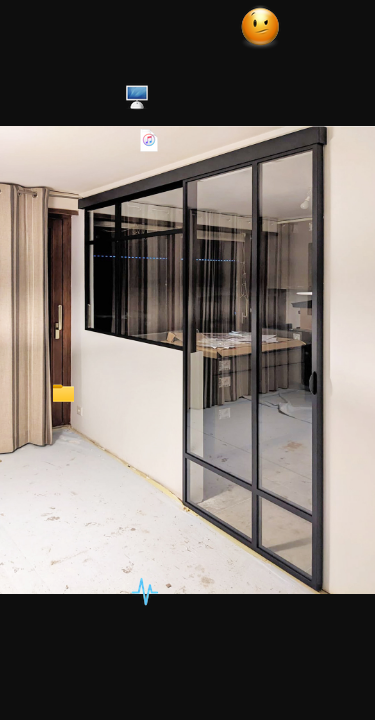 The height and width of the screenshot is (720, 375). I want to click on express a smug or sarcastic reaction, so click(260, 28).